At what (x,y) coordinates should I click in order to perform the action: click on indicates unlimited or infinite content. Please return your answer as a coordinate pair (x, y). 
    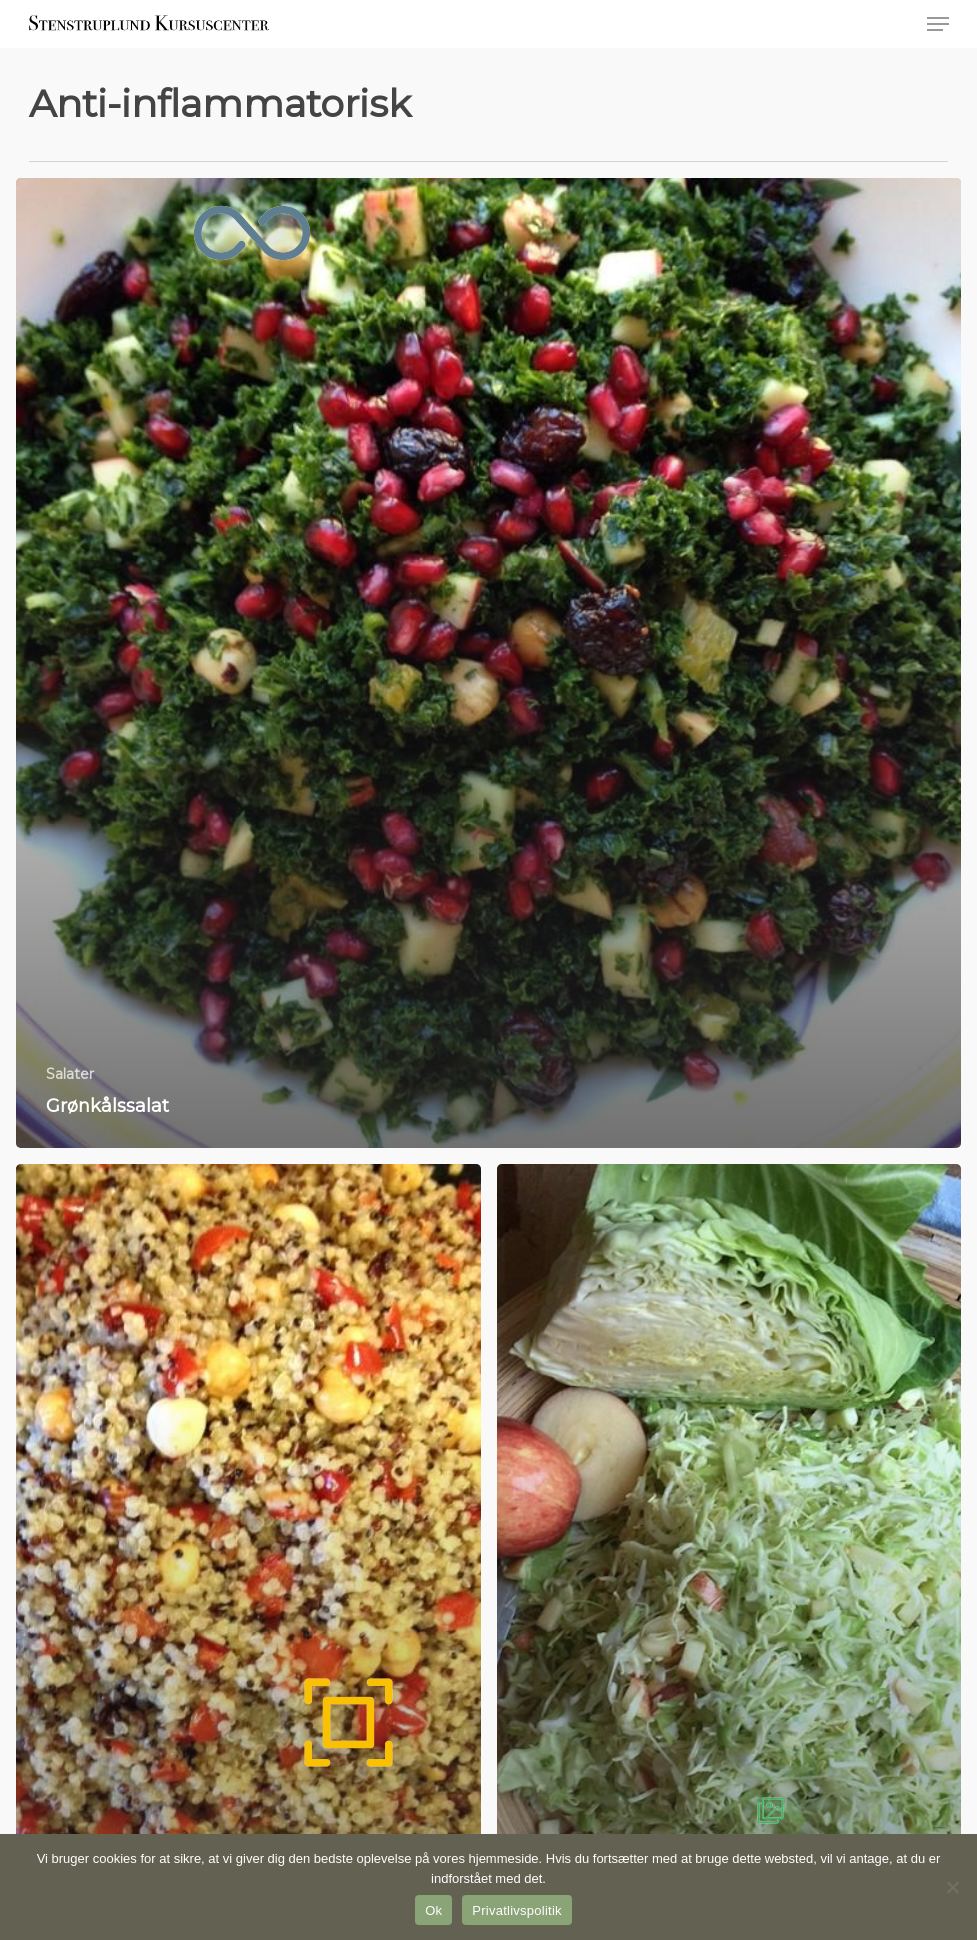
    Looking at the image, I should click on (252, 233).